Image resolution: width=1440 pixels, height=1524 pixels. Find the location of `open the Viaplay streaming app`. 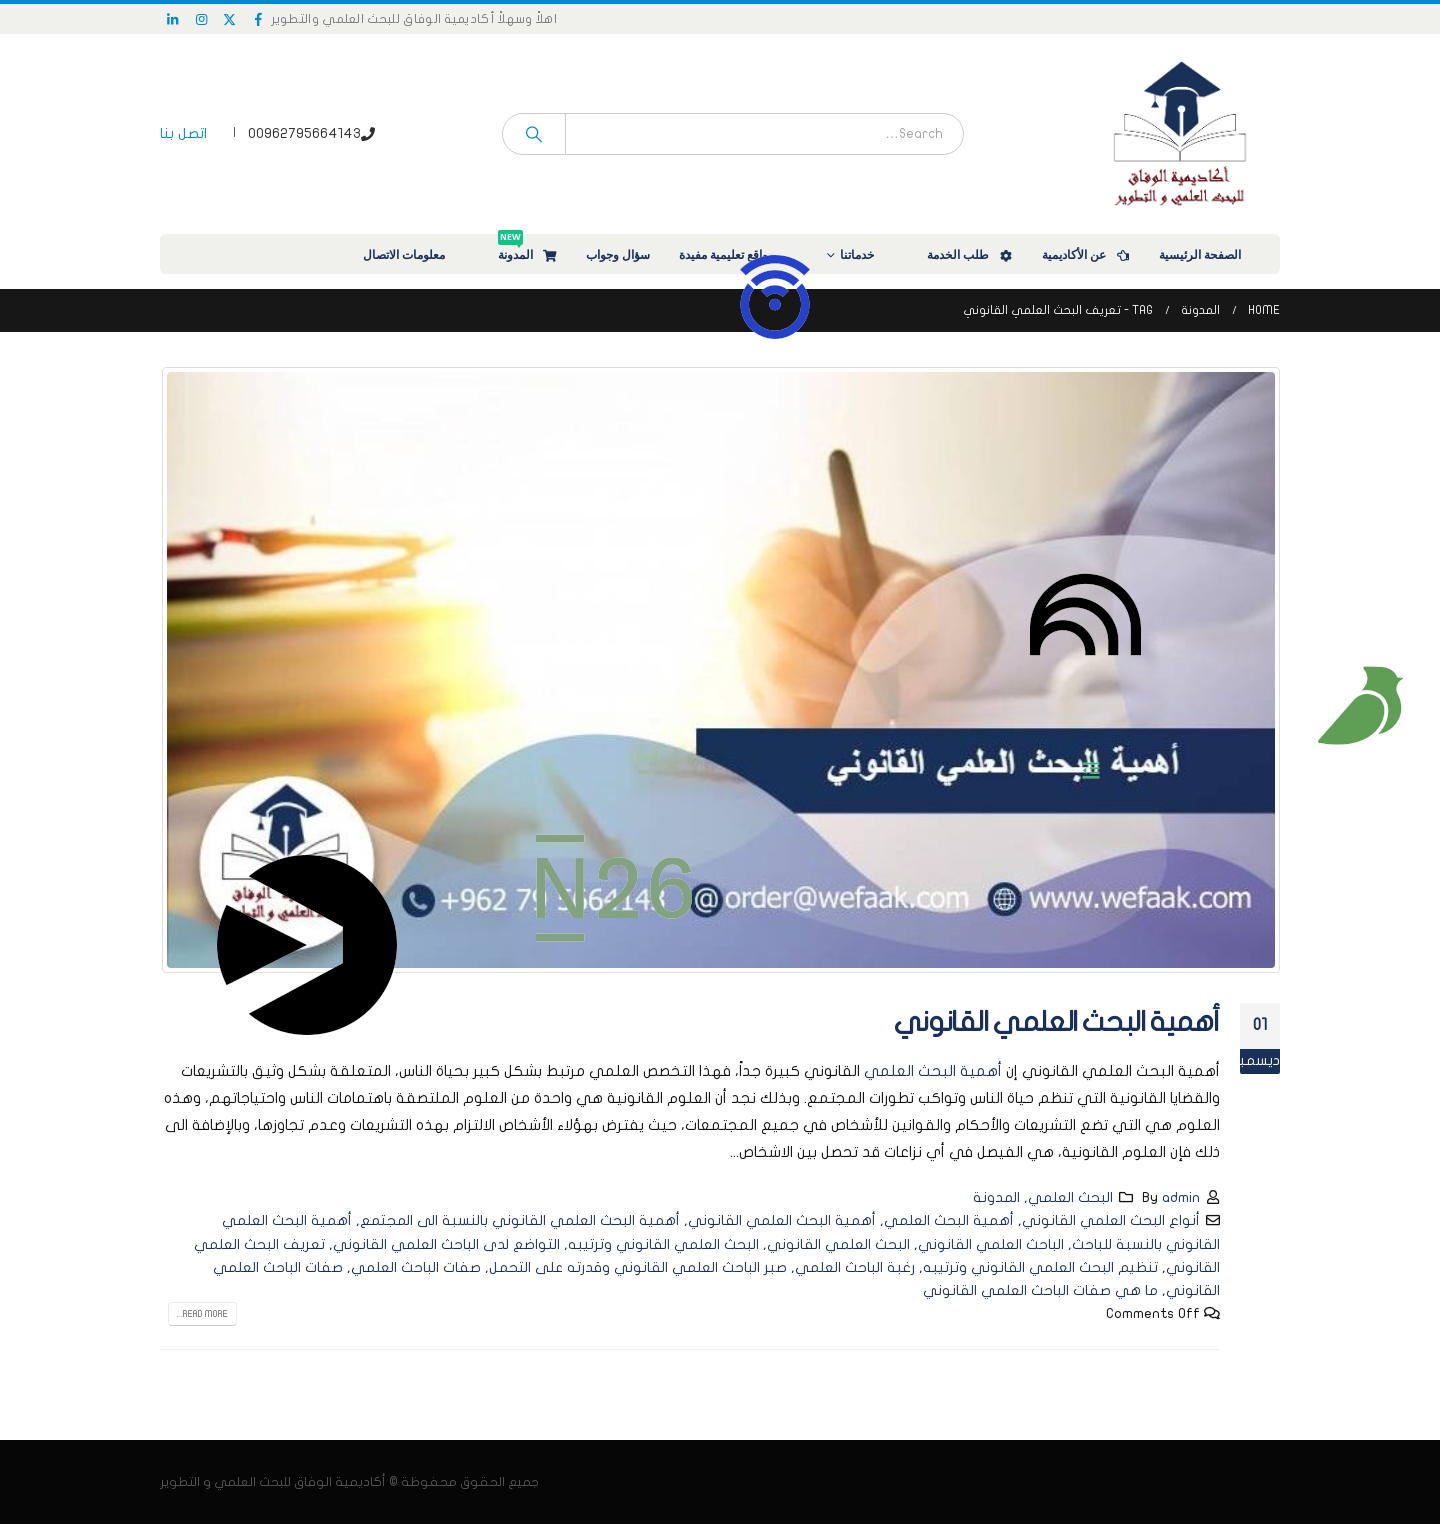

open the Viaplay streaming app is located at coordinates (307, 945).